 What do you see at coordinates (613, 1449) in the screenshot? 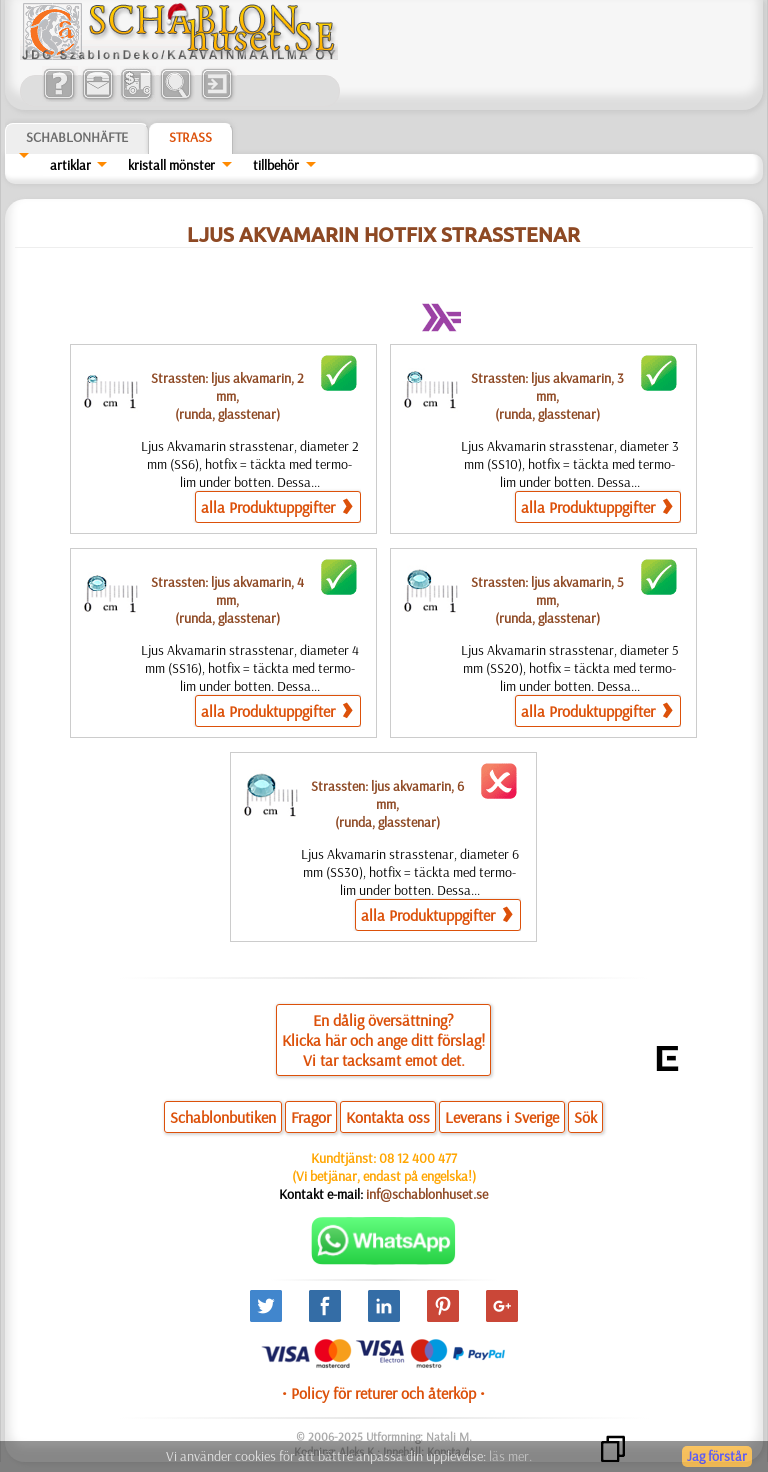
I see `copy file to clipboard` at bounding box center [613, 1449].